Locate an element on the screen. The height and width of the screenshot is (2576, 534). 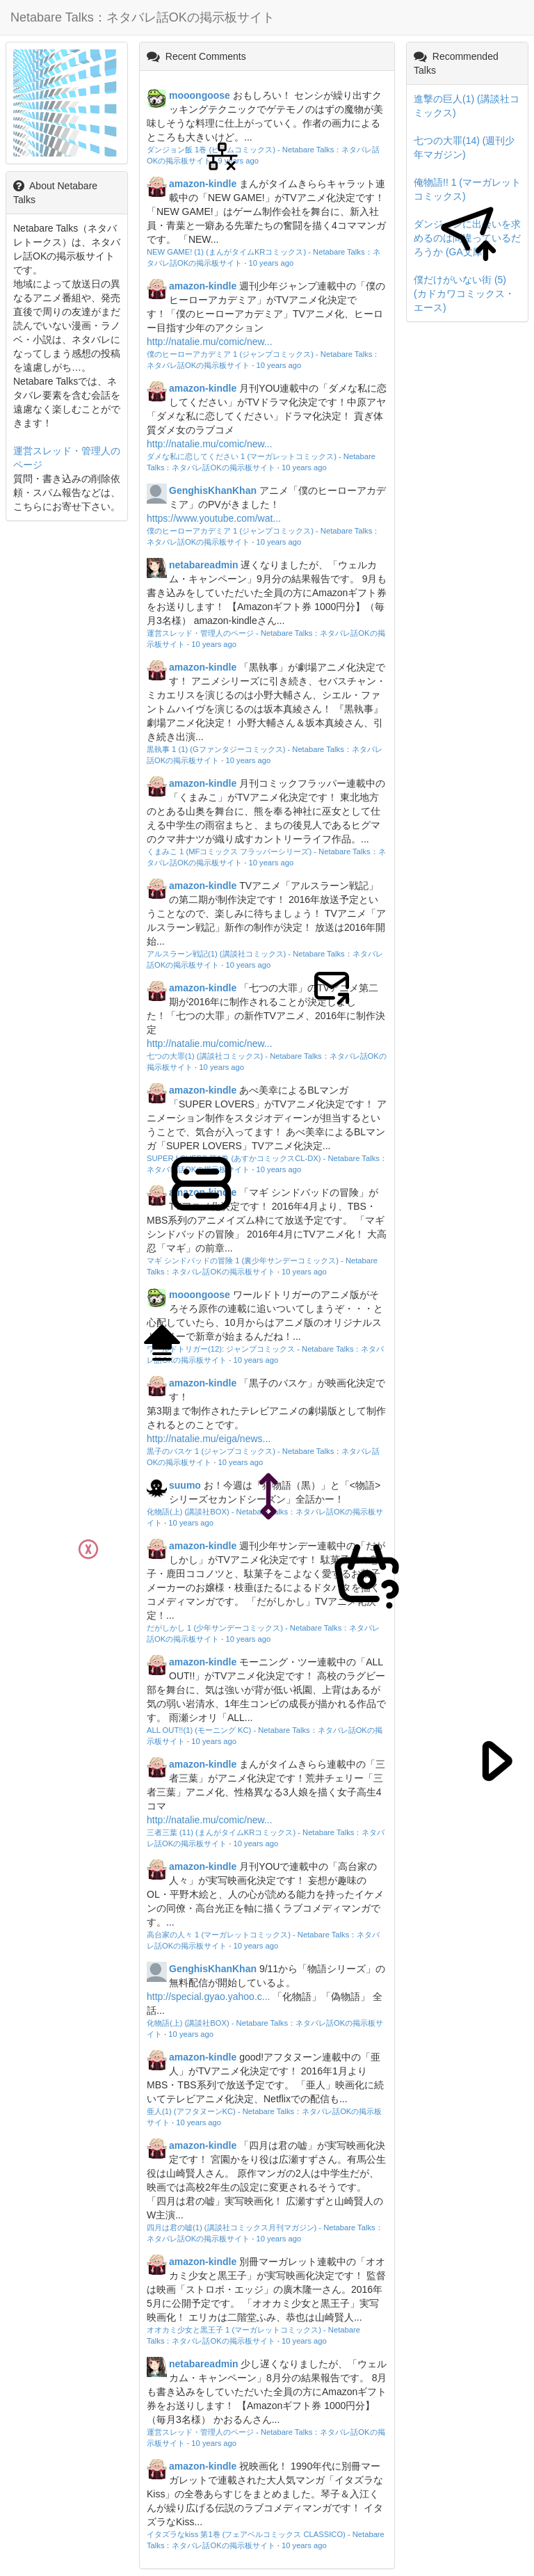
move item up in priority or order is located at coordinates (268, 1496).